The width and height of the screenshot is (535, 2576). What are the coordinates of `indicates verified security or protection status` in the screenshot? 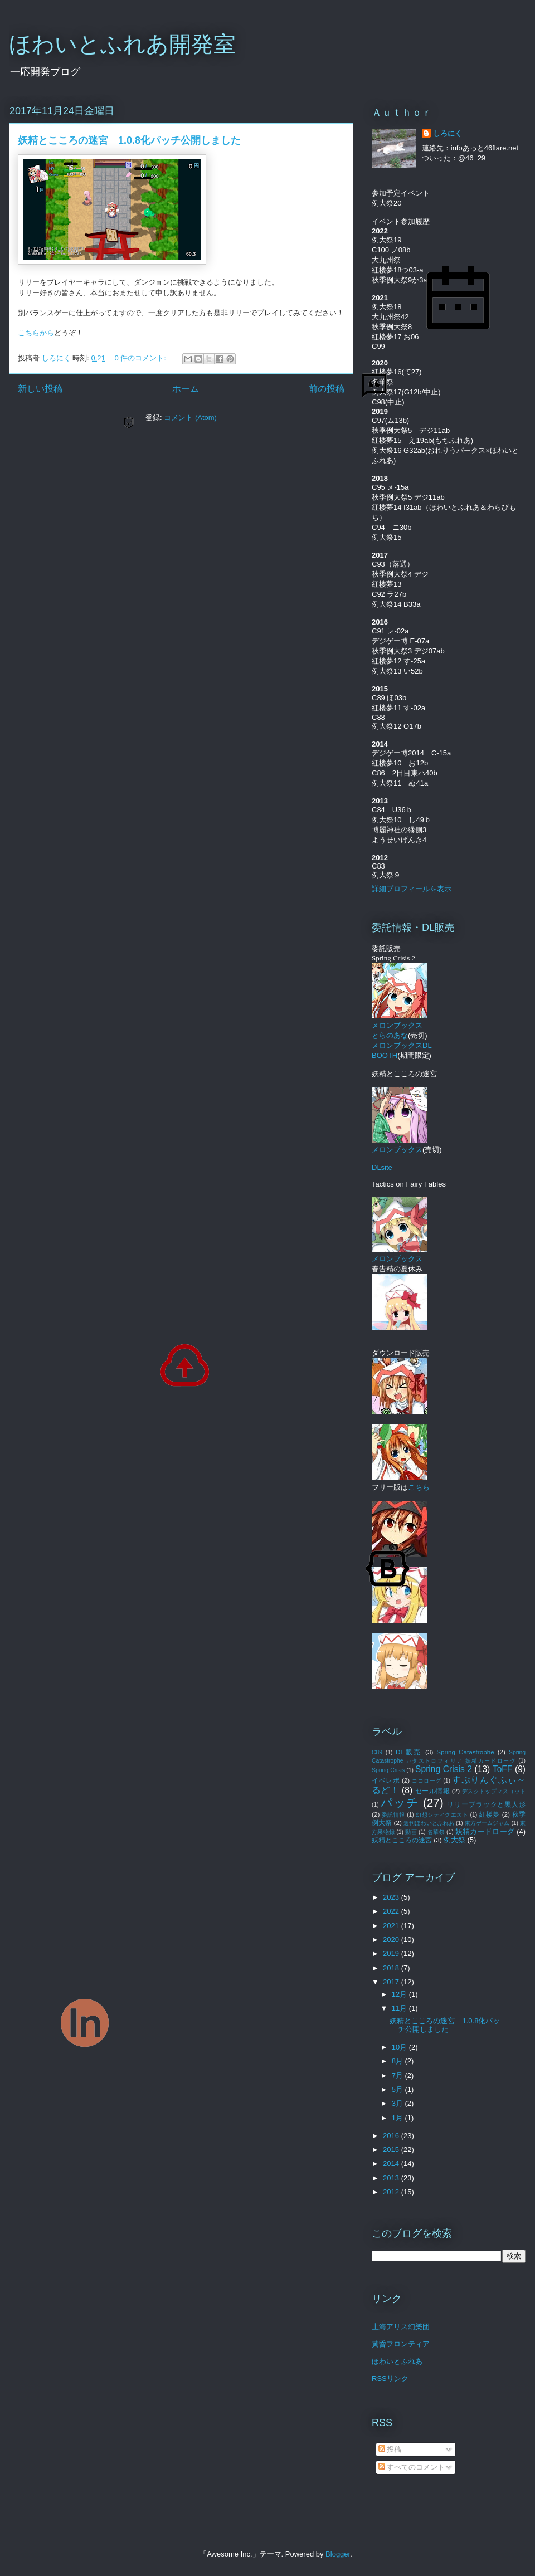 It's located at (129, 423).